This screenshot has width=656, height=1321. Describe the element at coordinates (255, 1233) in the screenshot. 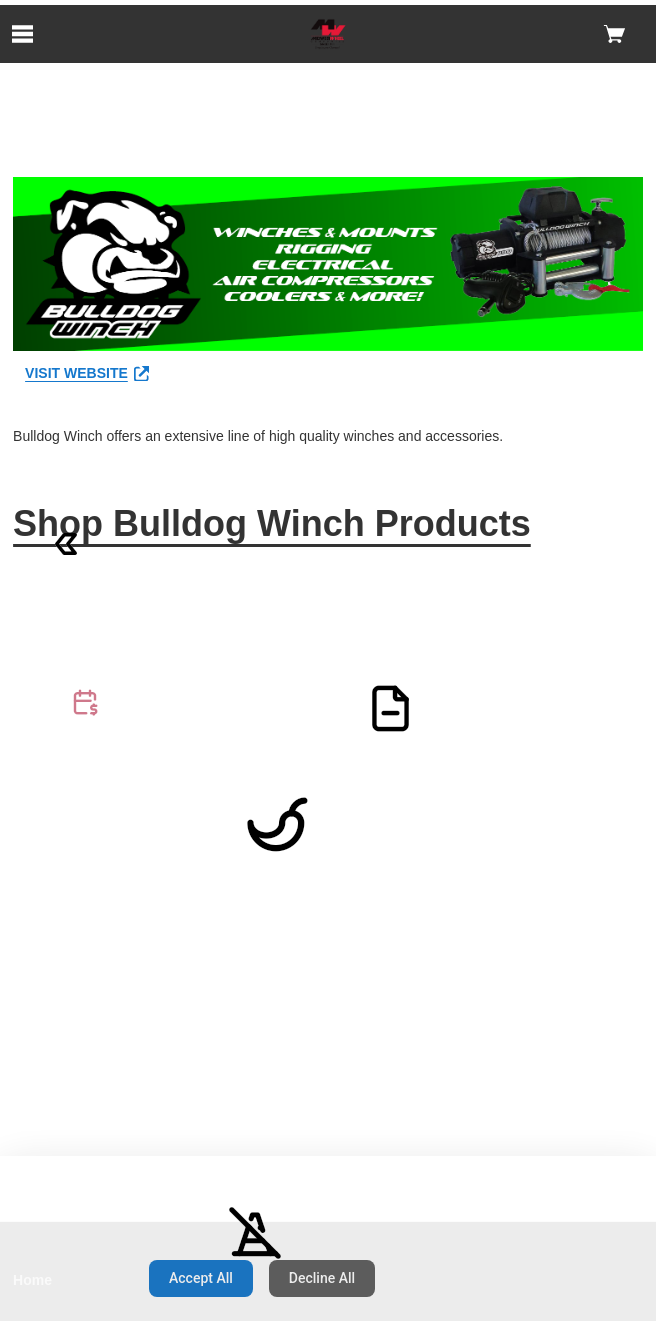

I see `disable construction or roadwork warnings` at that location.